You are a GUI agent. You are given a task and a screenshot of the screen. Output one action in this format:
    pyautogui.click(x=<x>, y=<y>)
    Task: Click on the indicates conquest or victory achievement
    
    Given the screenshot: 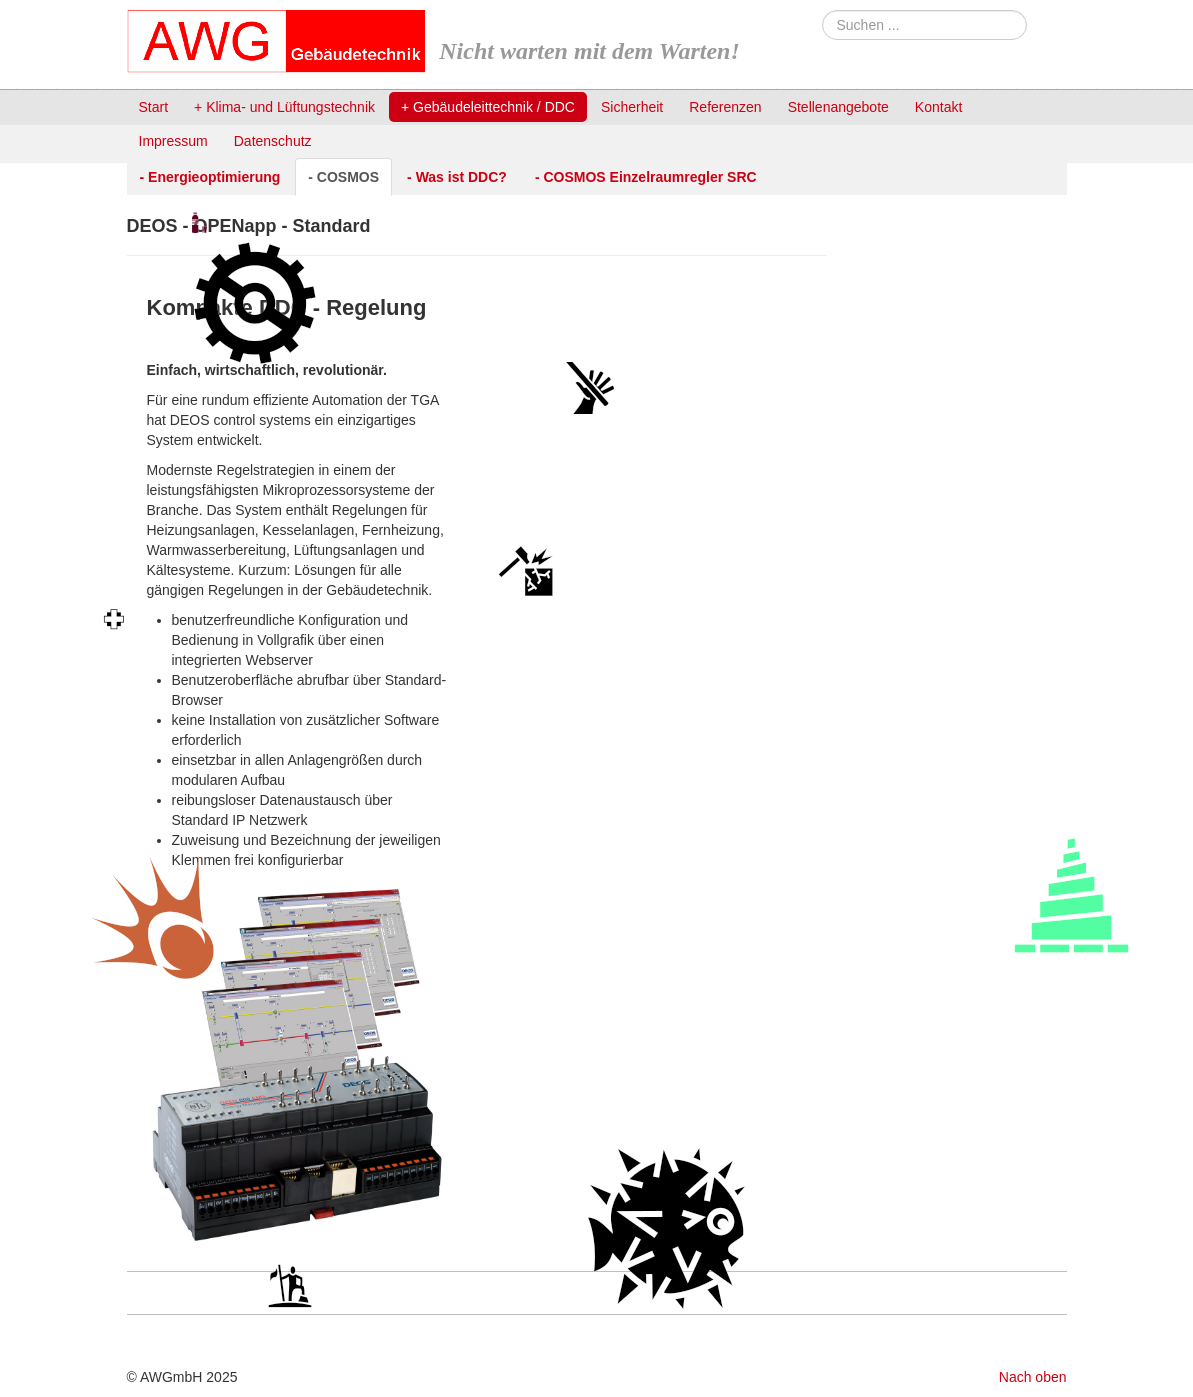 What is the action you would take?
    pyautogui.click(x=290, y=1286)
    